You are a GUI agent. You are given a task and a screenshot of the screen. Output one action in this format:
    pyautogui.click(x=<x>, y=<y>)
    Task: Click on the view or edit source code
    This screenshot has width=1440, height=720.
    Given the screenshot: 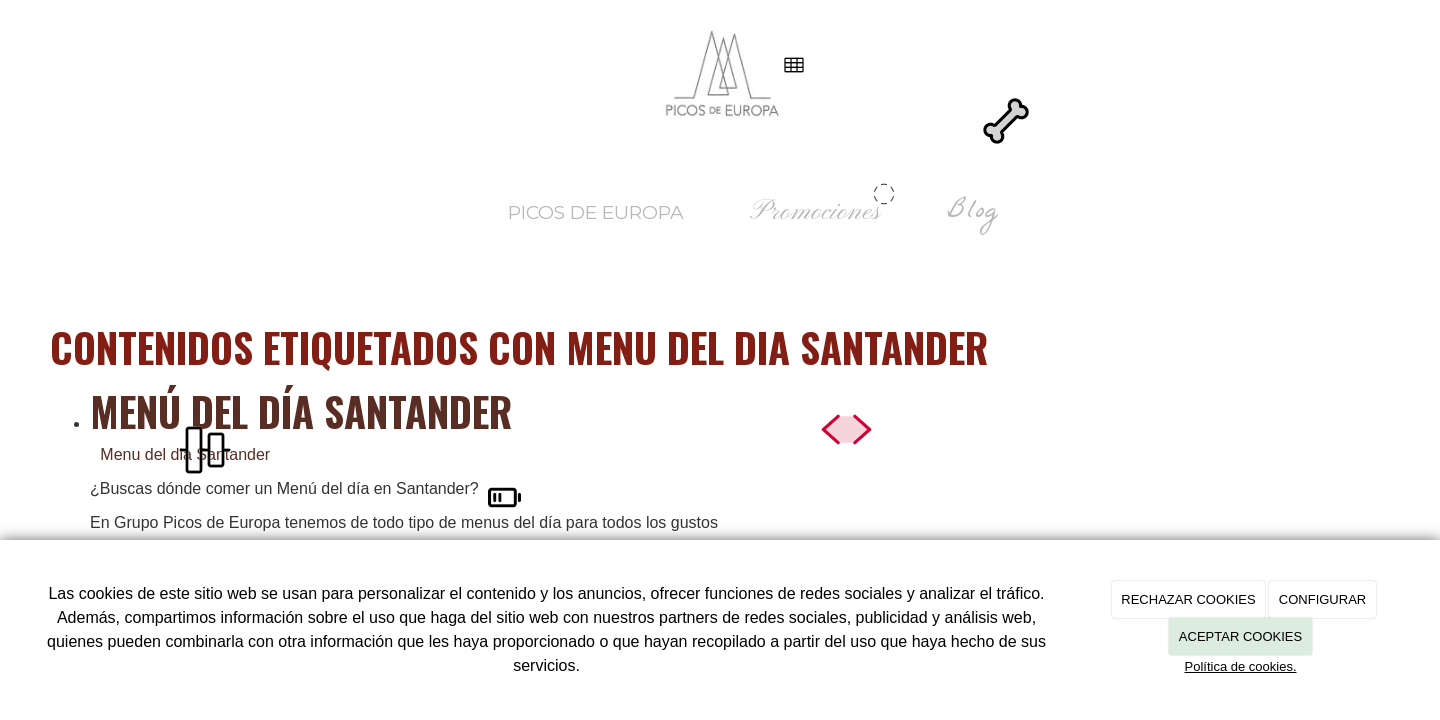 What is the action you would take?
    pyautogui.click(x=846, y=429)
    